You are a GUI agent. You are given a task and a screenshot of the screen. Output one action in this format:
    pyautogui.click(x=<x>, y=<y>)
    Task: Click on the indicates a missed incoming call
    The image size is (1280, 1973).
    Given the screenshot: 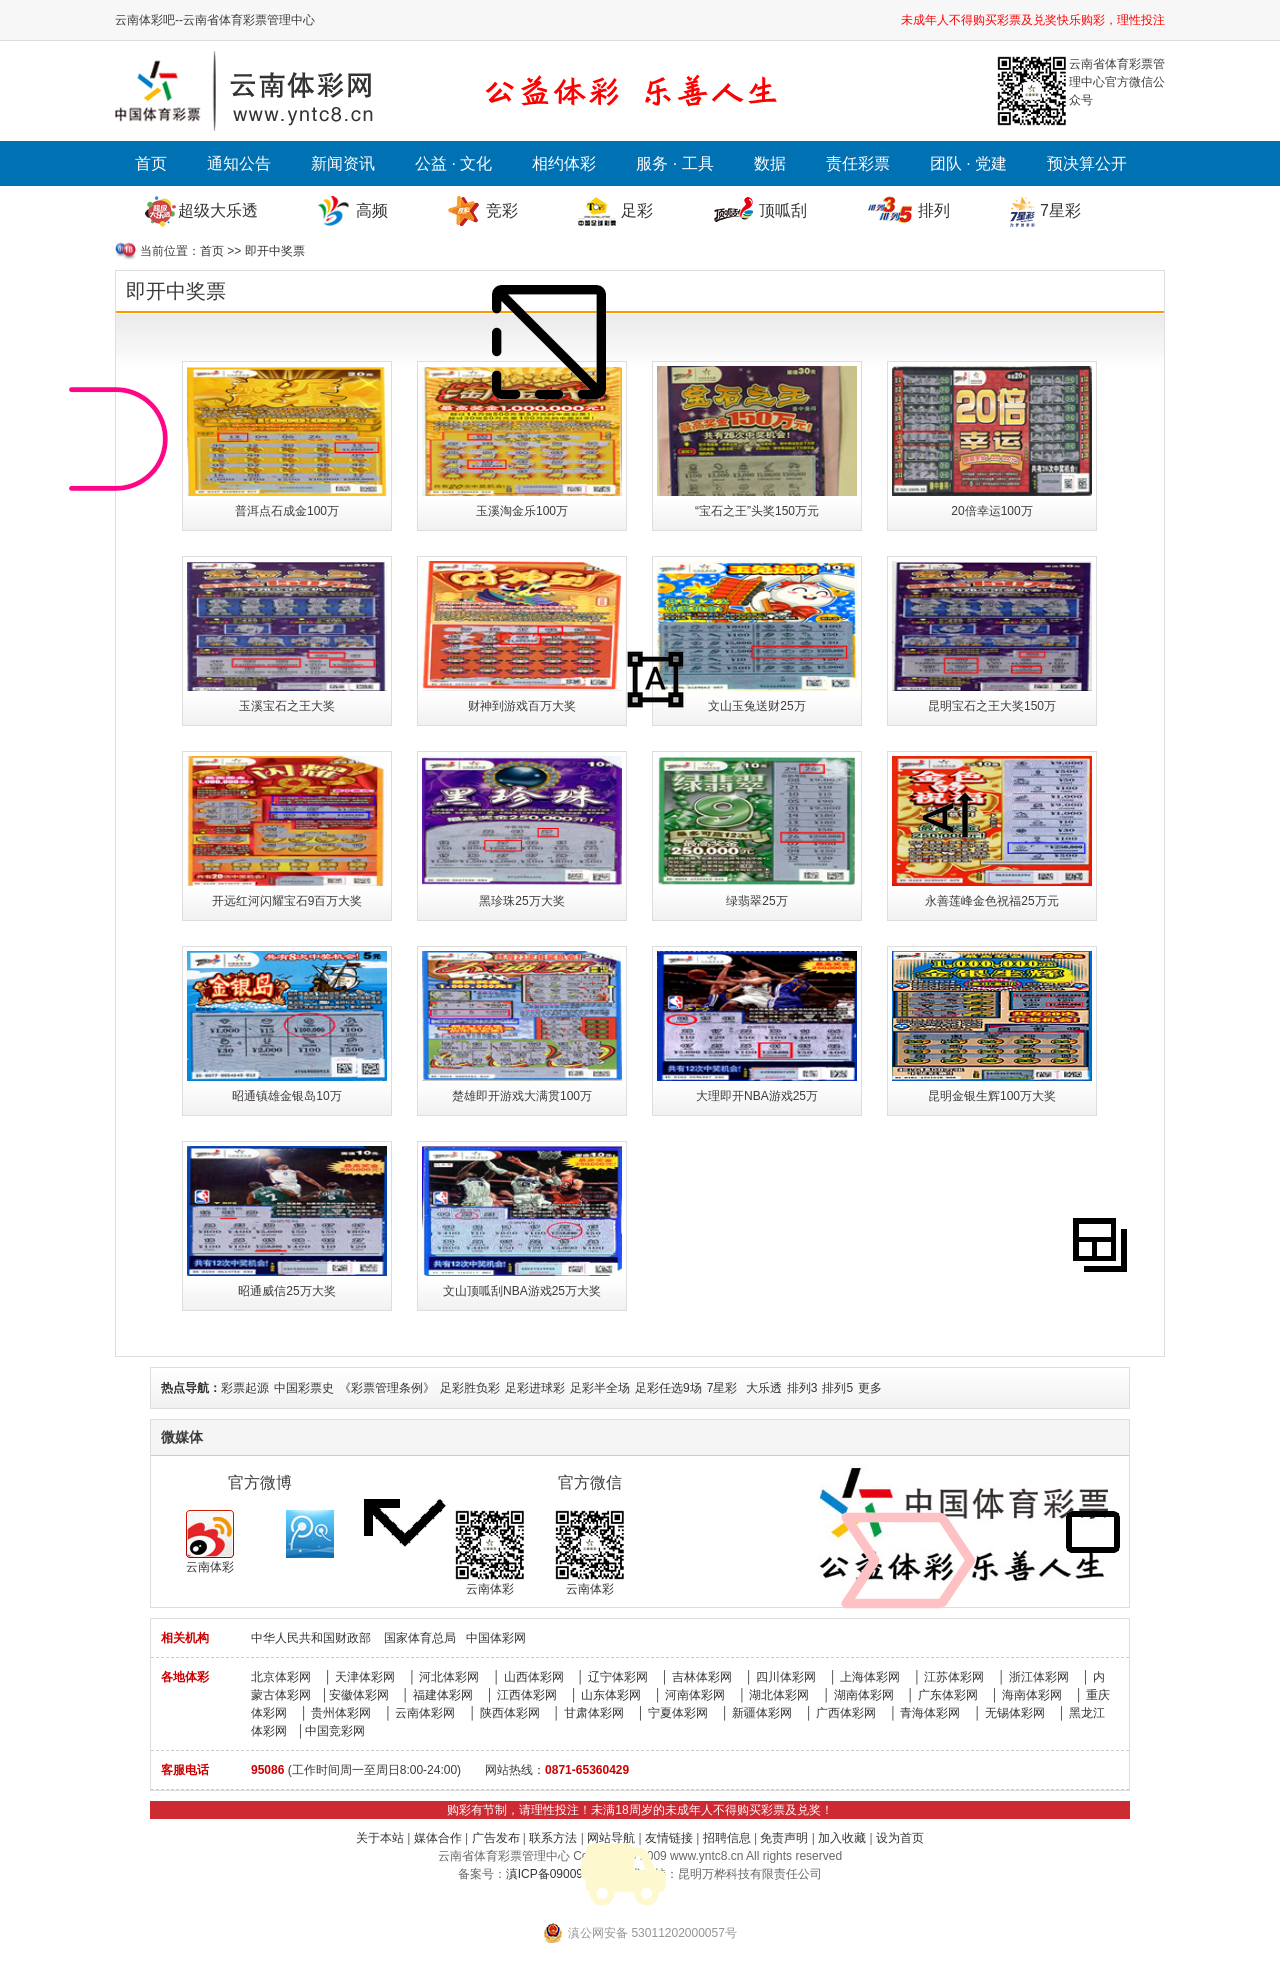 What is the action you would take?
    pyautogui.click(x=405, y=1522)
    